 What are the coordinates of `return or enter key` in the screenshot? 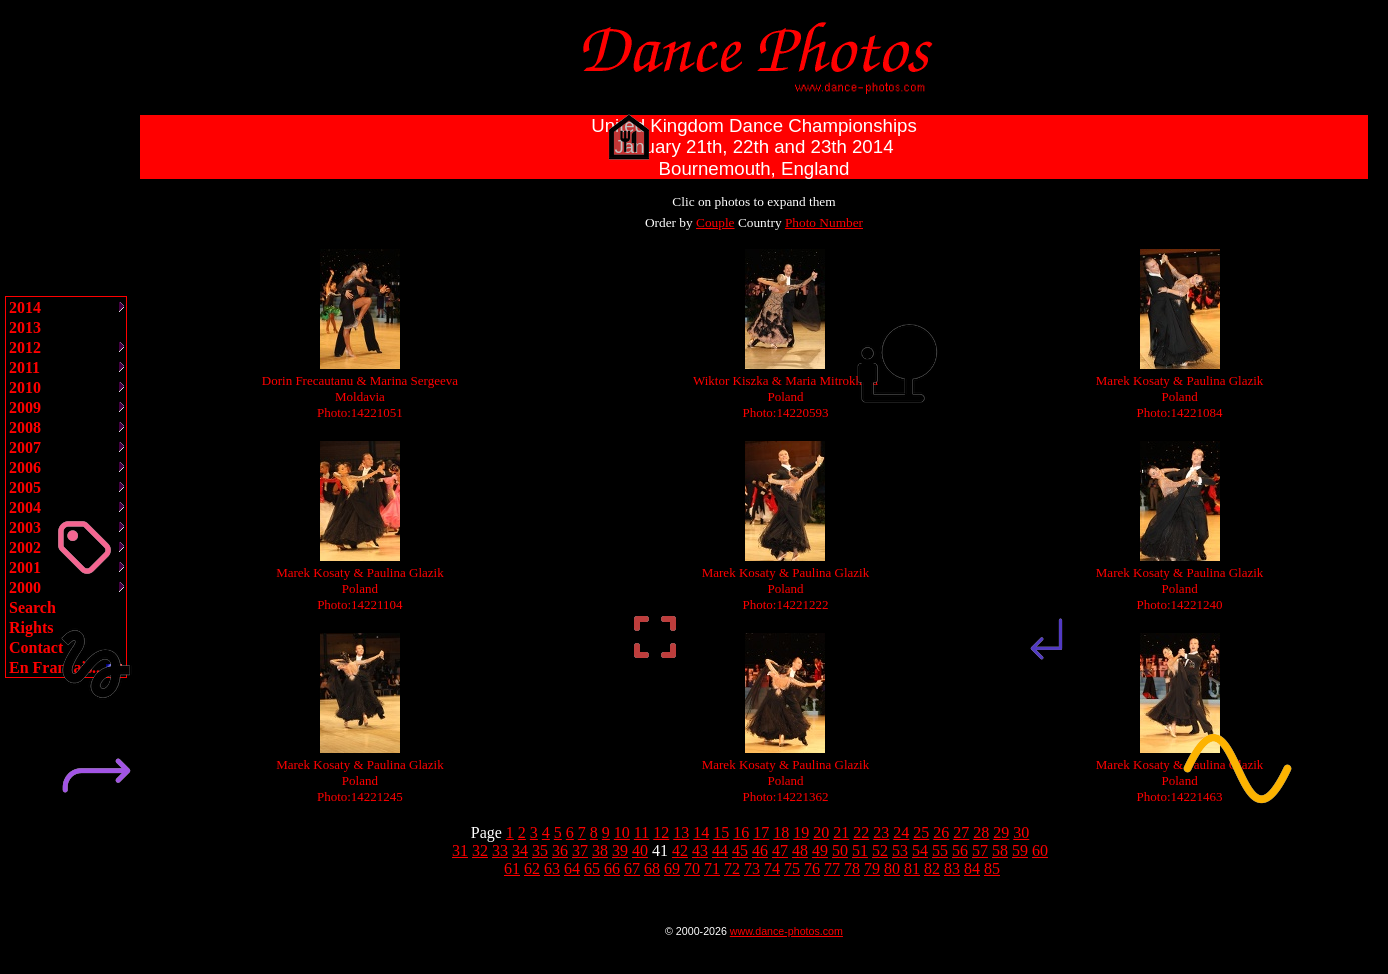 It's located at (1048, 639).